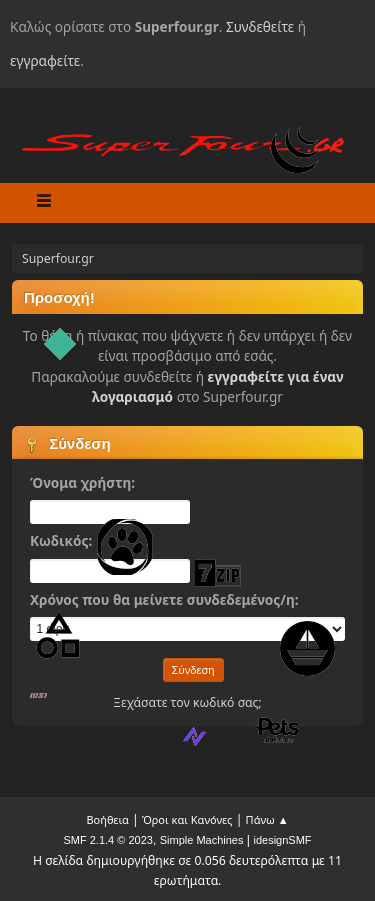 This screenshot has height=901, width=375. I want to click on 7-Zip file compression software logo, so click(218, 573).